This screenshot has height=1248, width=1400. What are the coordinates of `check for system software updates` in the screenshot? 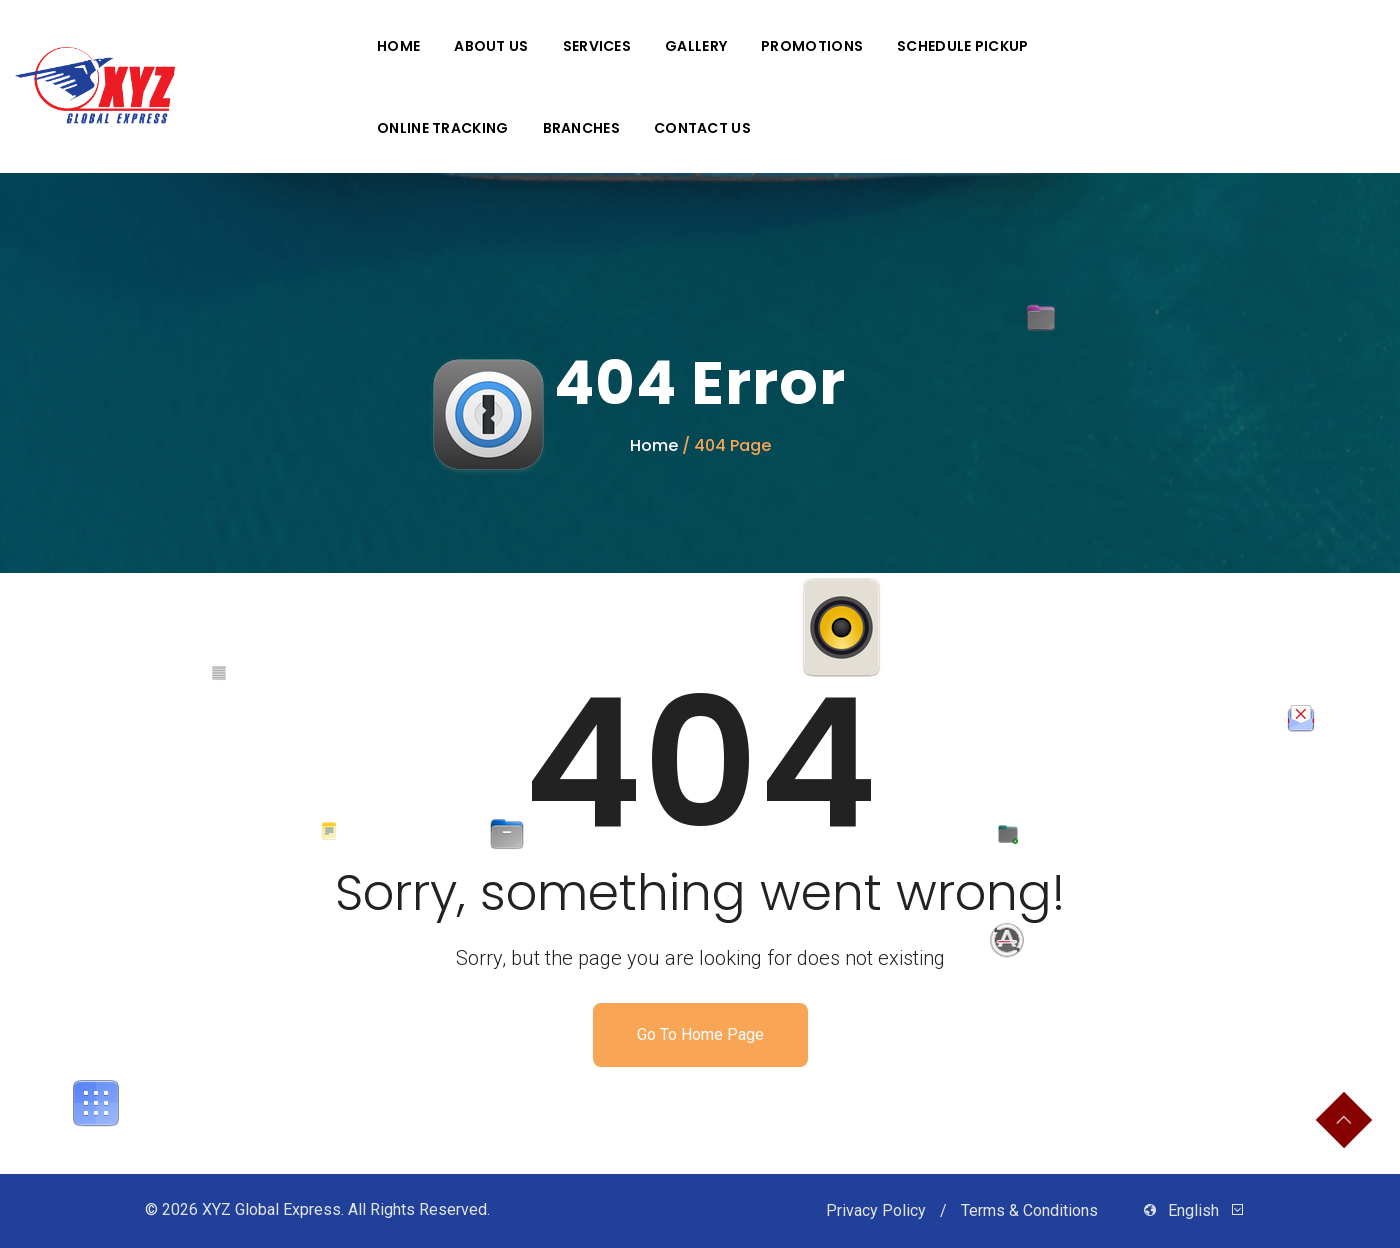 It's located at (1007, 940).